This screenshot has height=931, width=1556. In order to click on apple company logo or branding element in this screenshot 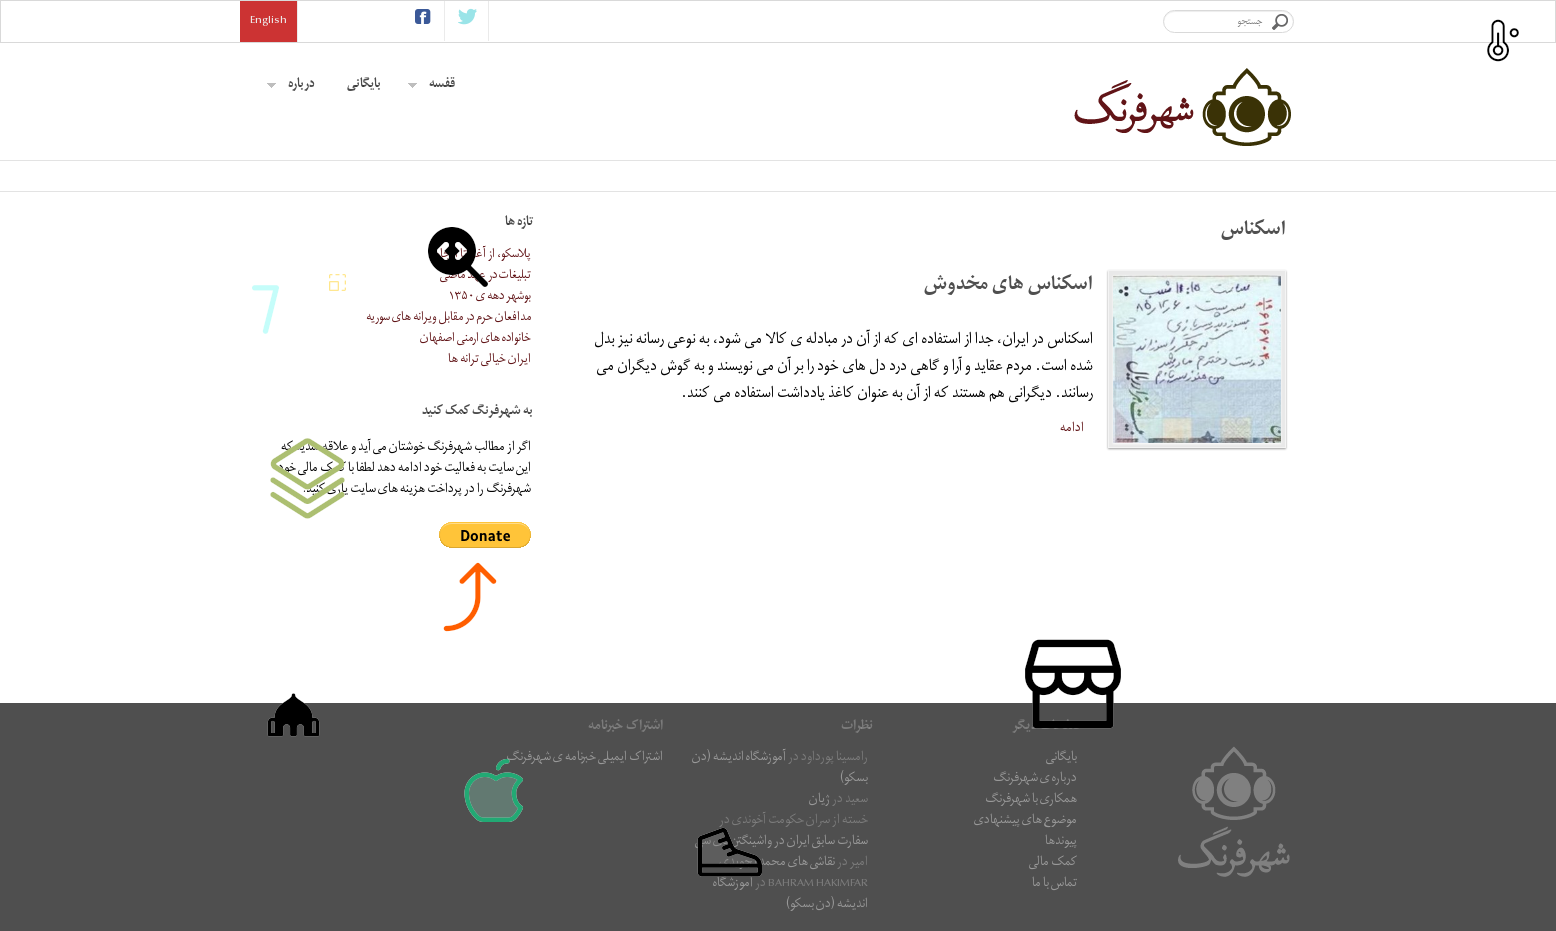, I will do `click(496, 795)`.